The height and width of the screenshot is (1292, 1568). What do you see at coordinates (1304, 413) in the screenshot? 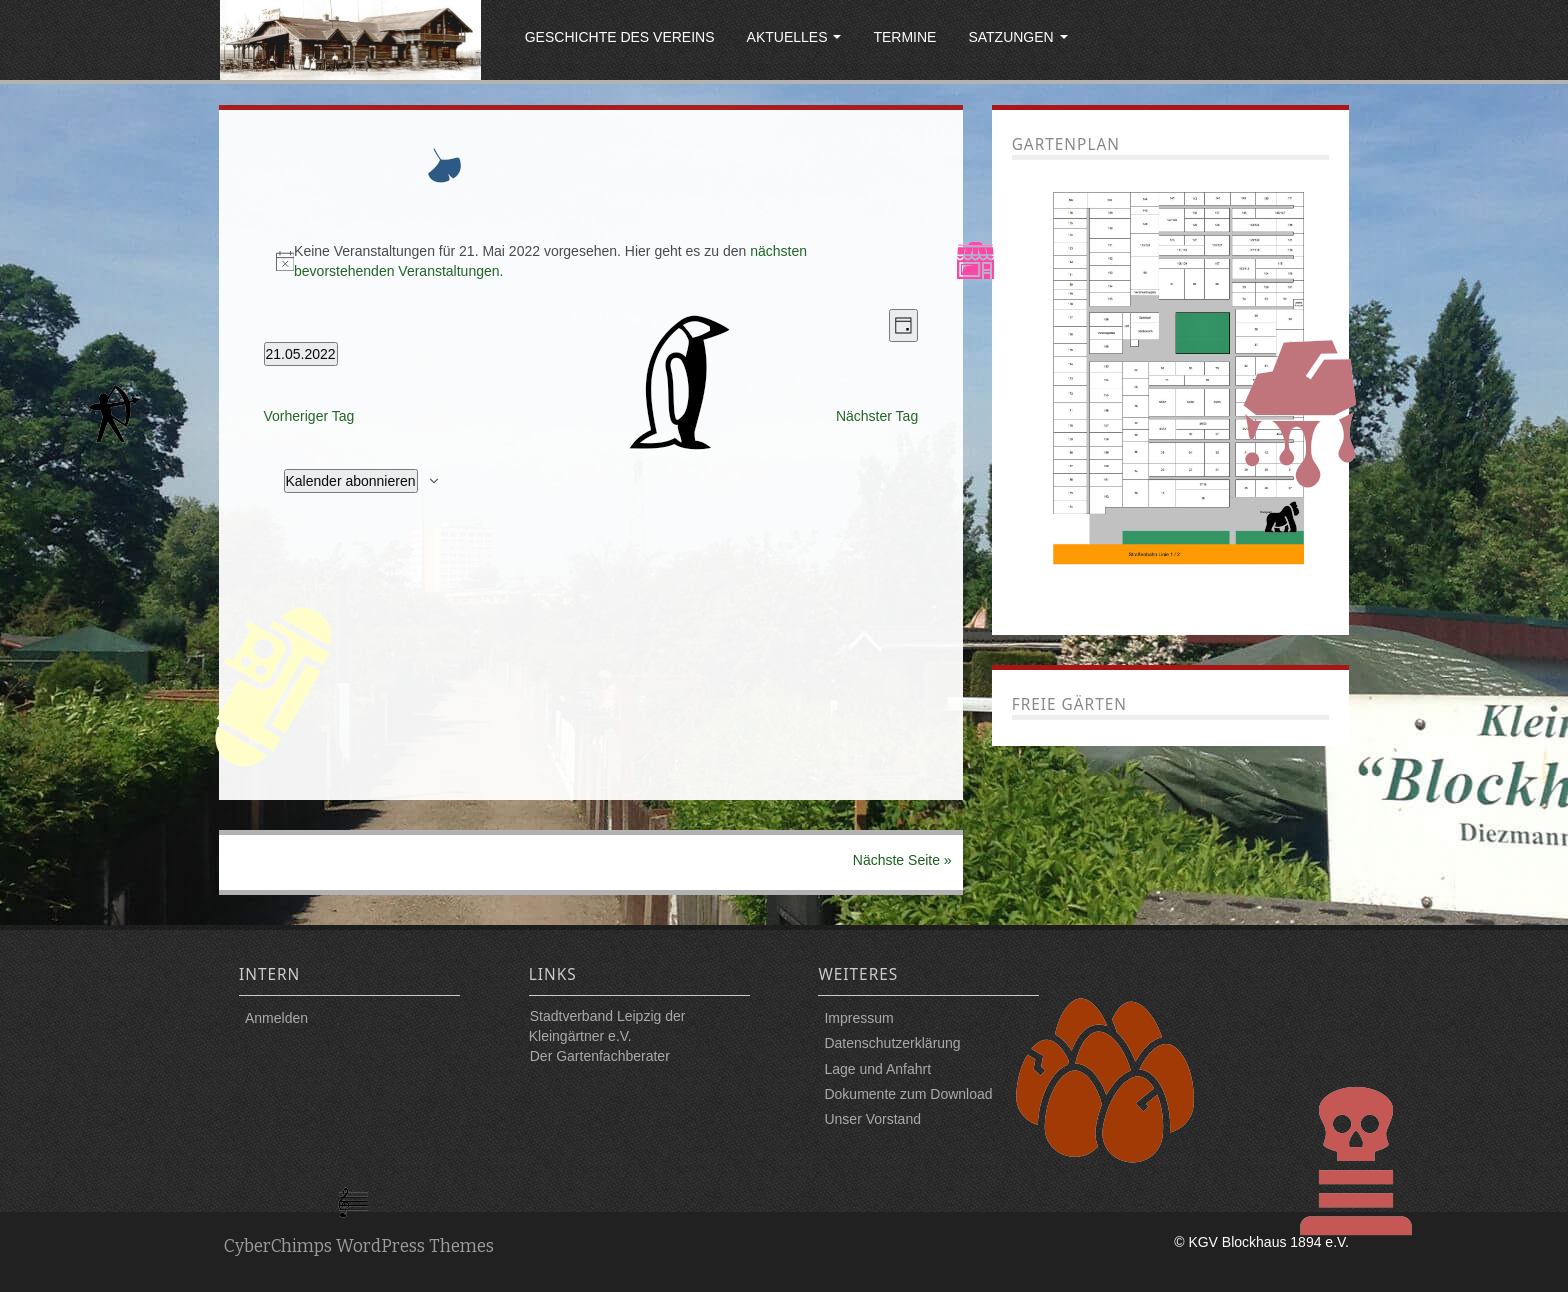
I see `indicates a cave or cavern environment` at bounding box center [1304, 413].